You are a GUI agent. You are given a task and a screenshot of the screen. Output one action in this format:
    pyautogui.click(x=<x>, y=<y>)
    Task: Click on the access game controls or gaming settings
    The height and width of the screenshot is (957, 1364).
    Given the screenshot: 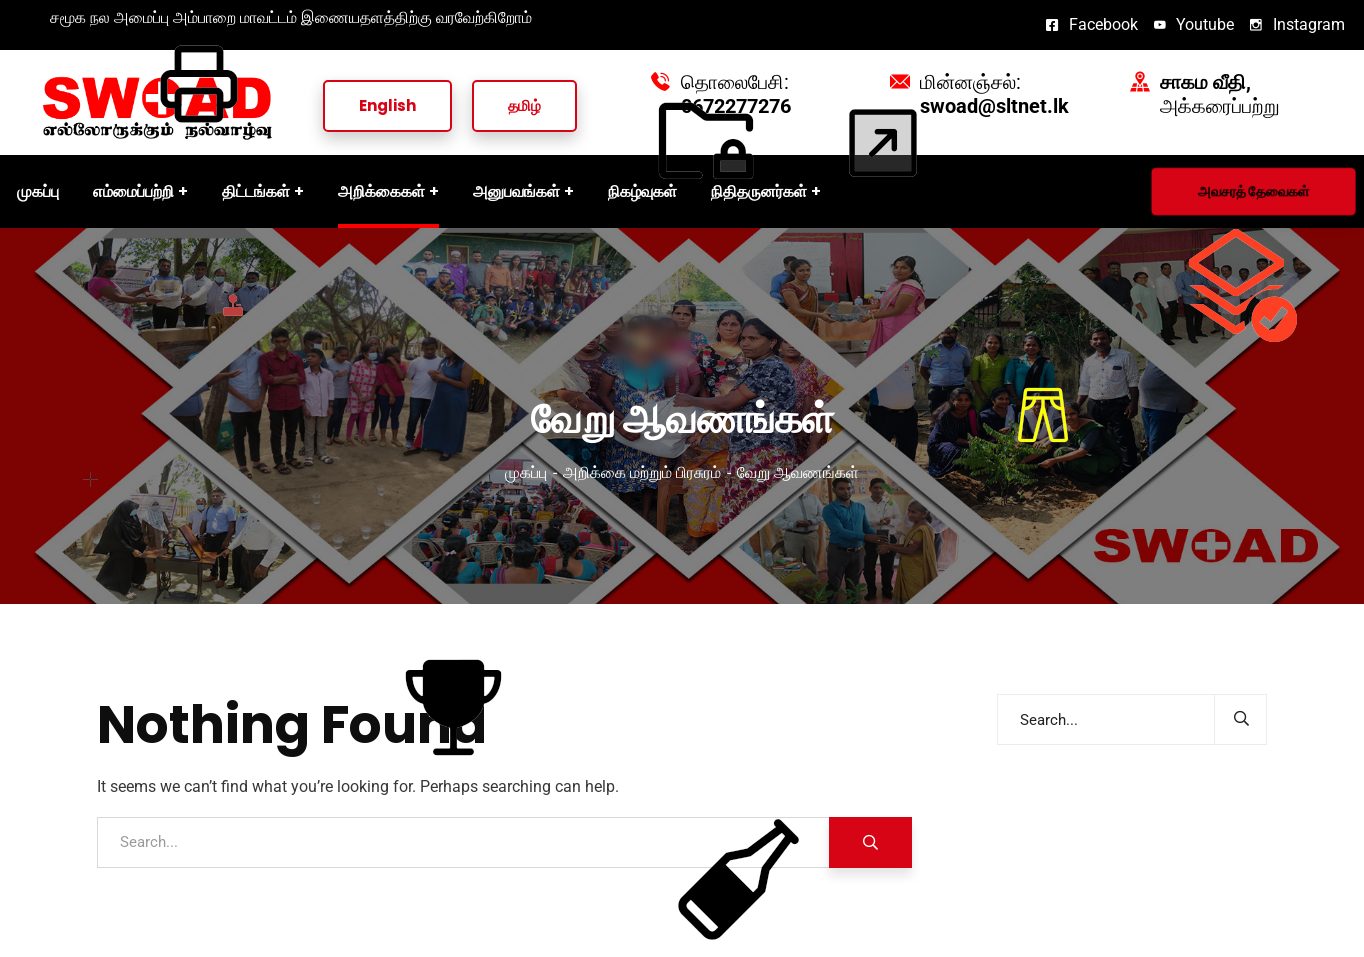 What is the action you would take?
    pyautogui.click(x=233, y=306)
    